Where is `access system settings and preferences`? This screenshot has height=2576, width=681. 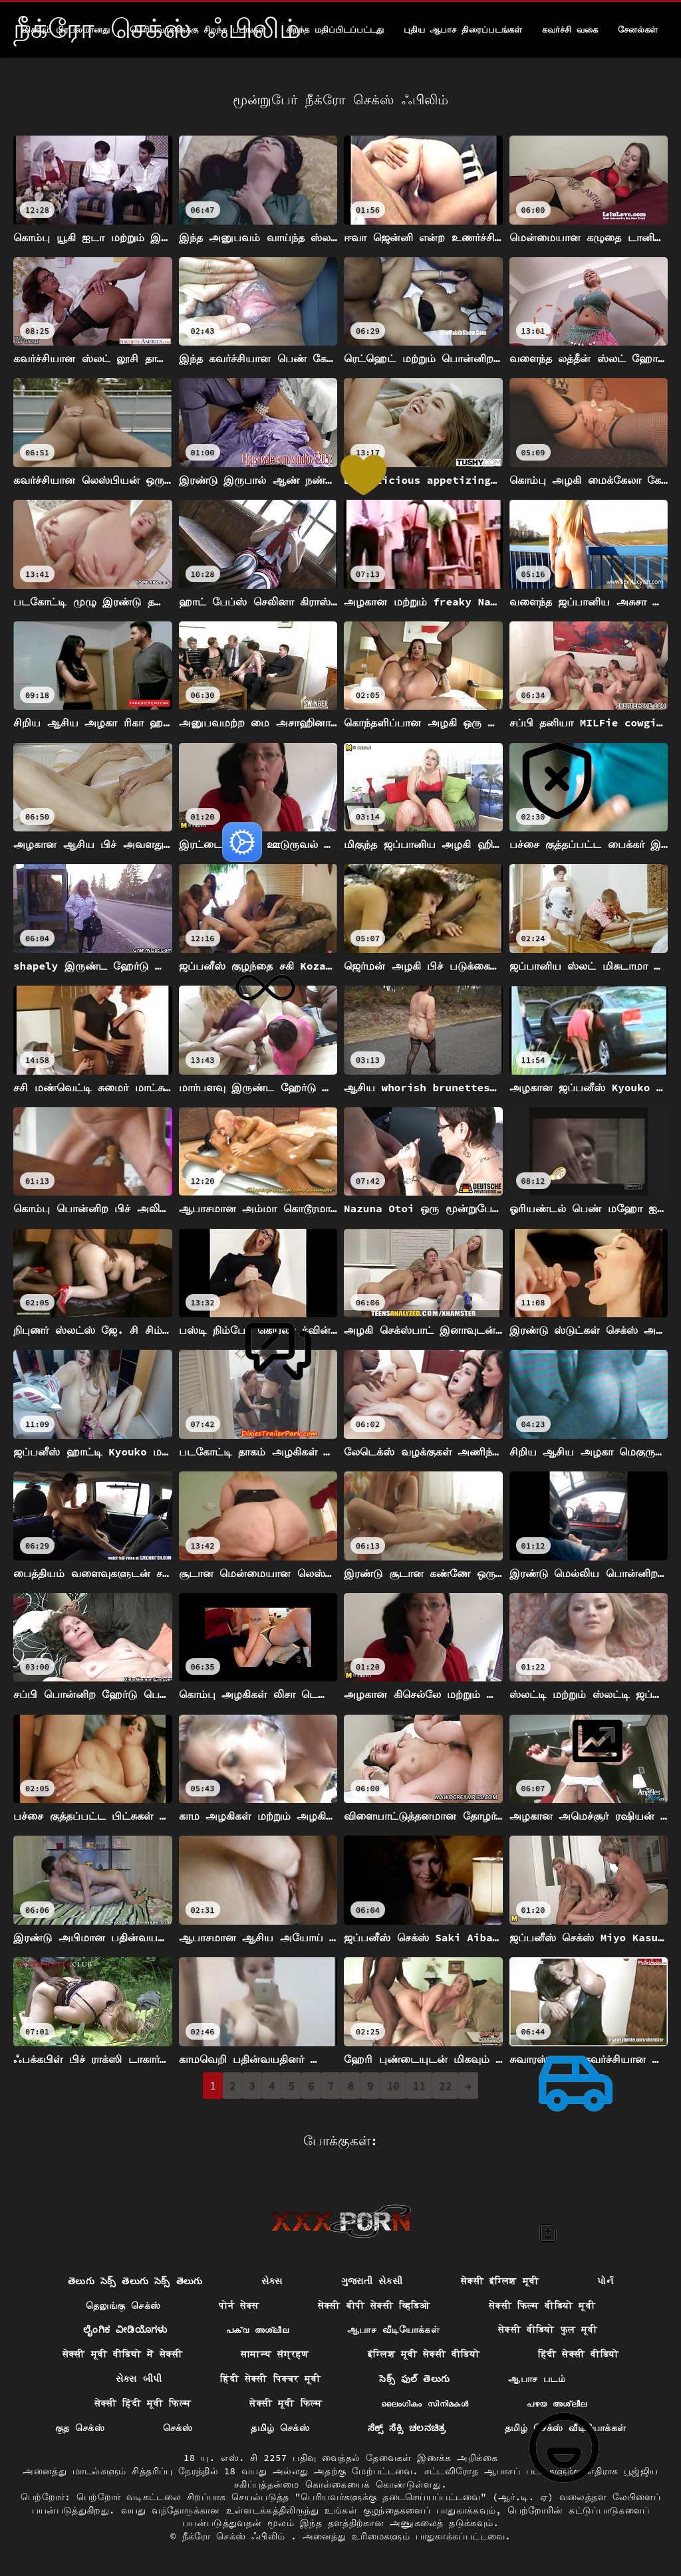
access system settings and preferences is located at coordinates (242, 842).